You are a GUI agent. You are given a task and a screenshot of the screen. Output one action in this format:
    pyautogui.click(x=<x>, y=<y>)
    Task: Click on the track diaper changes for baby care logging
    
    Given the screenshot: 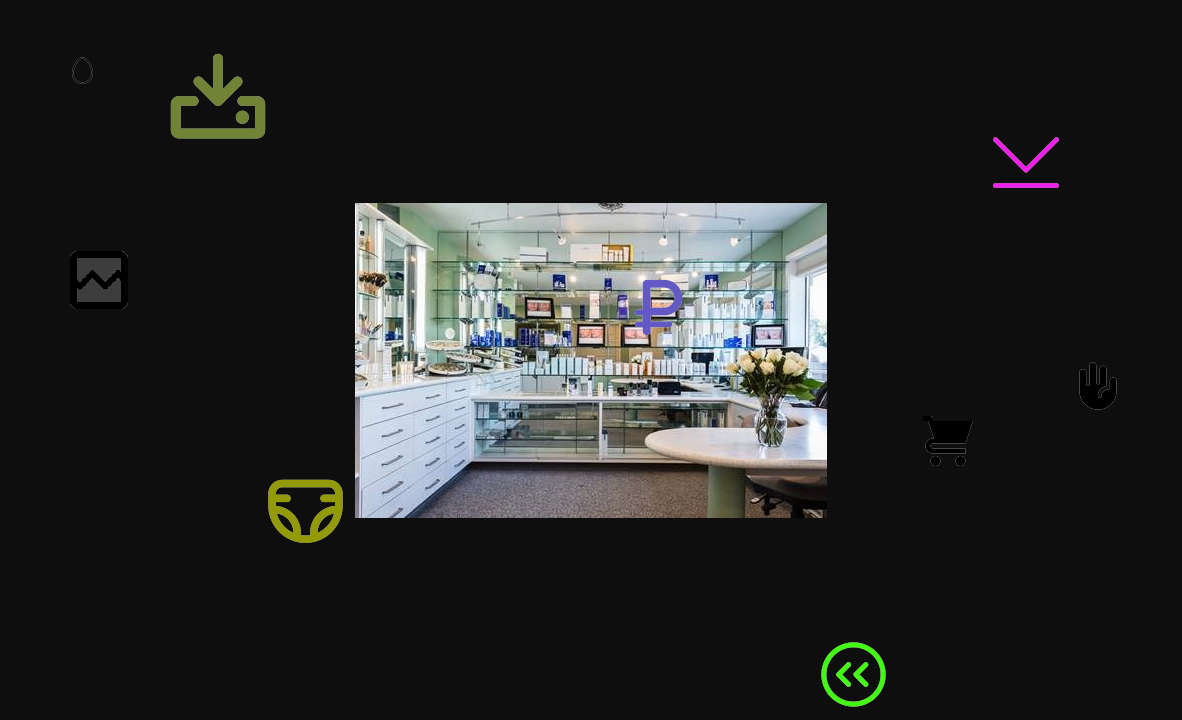 What is the action you would take?
    pyautogui.click(x=305, y=509)
    